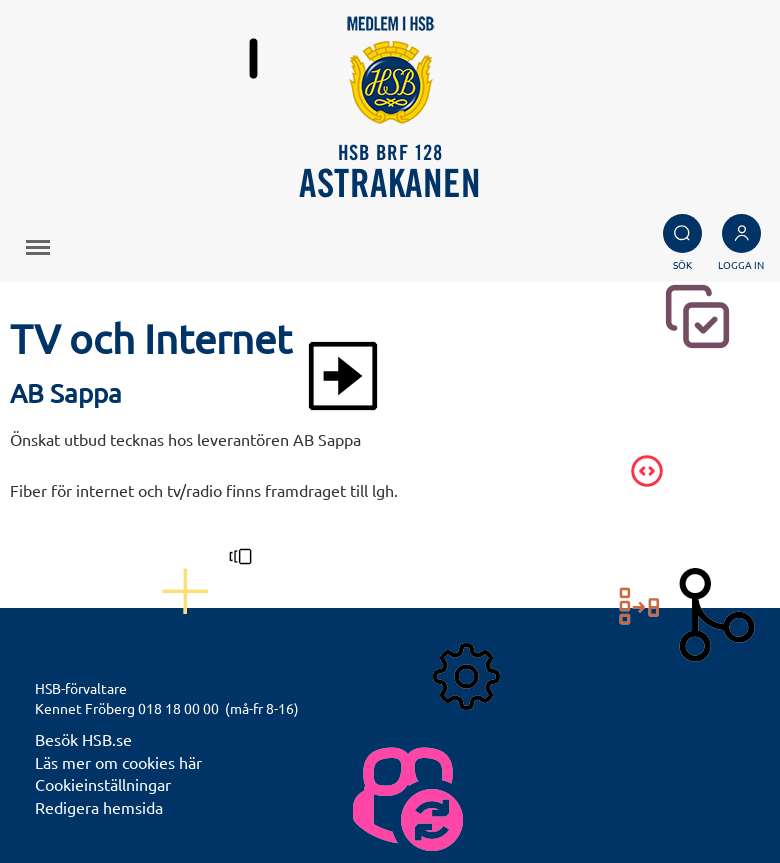  What do you see at coordinates (240, 556) in the screenshot?
I see `view version history` at bounding box center [240, 556].